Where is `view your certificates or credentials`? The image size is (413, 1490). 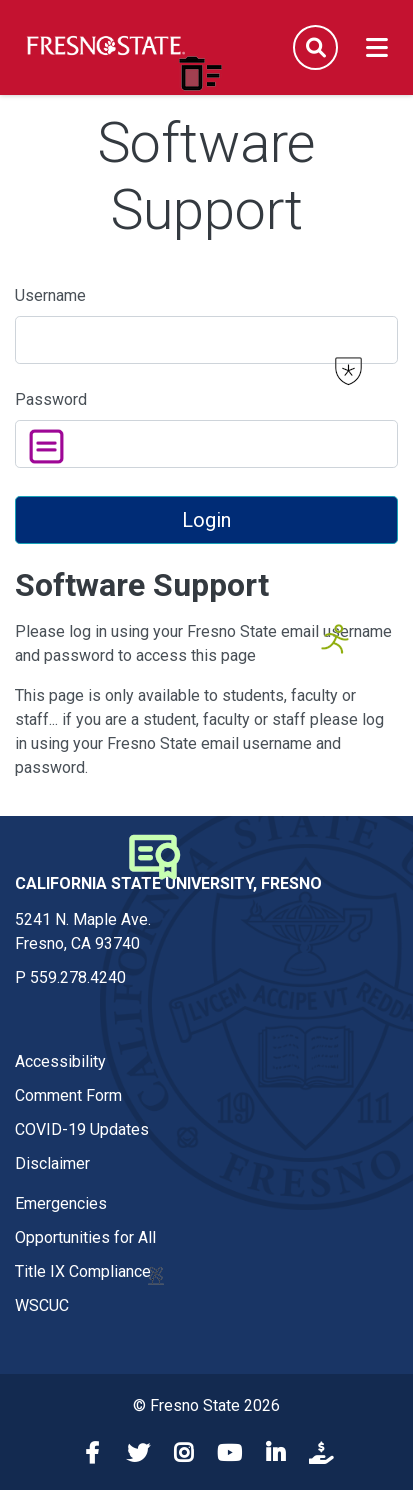
view your certificates or credentials is located at coordinates (153, 855).